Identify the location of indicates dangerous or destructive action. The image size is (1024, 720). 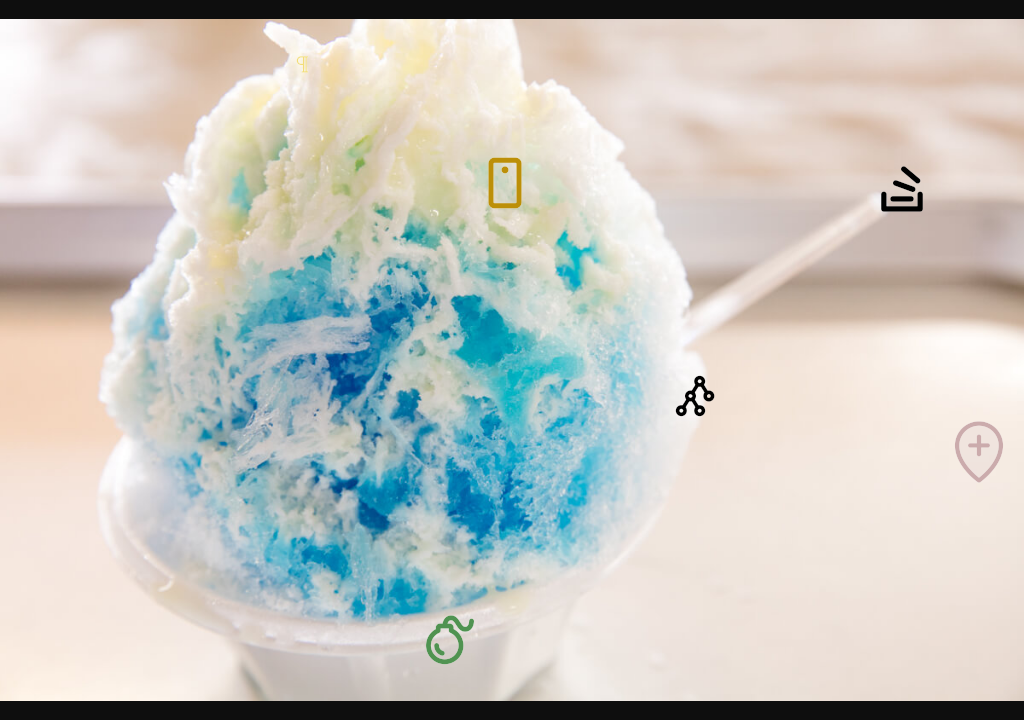
(448, 639).